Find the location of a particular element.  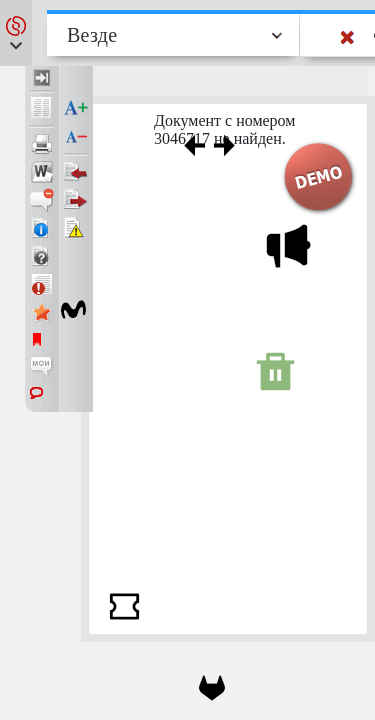

open the Movistar mobile app is located at coordinates (73, 309).